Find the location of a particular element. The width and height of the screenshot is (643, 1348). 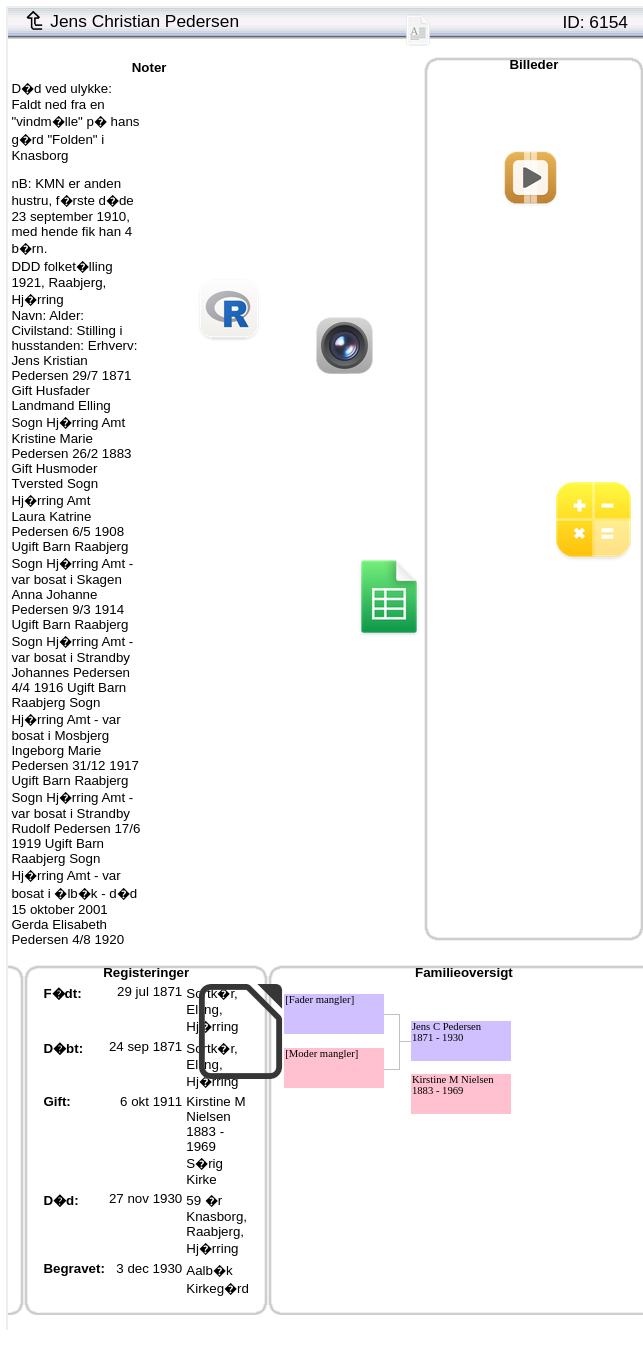

a rich text or formatted document file is located at coordinates (418, 30).